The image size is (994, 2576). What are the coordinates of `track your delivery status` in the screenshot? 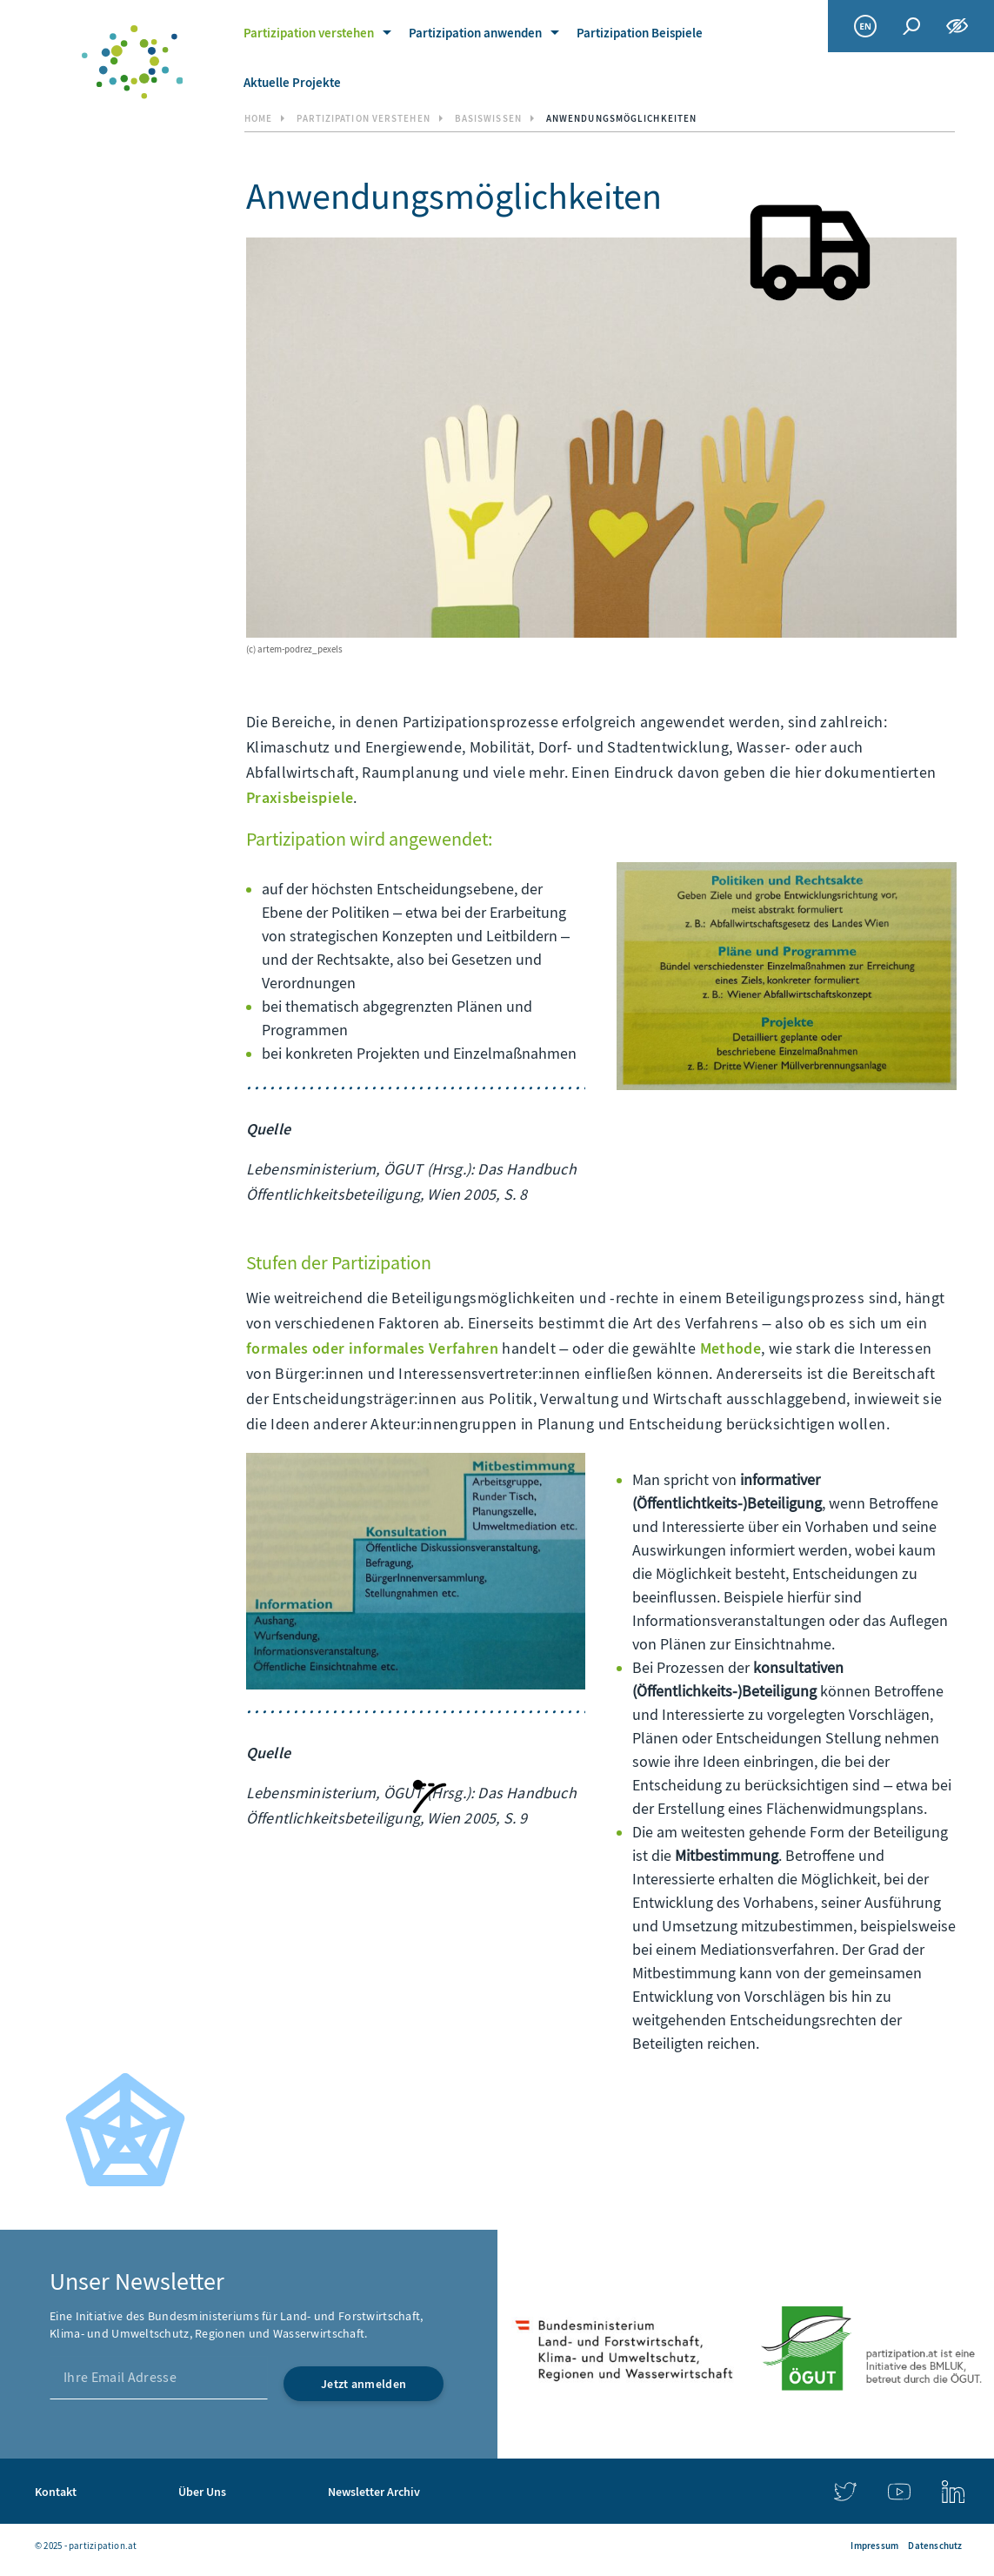 It's located at (810, 252).